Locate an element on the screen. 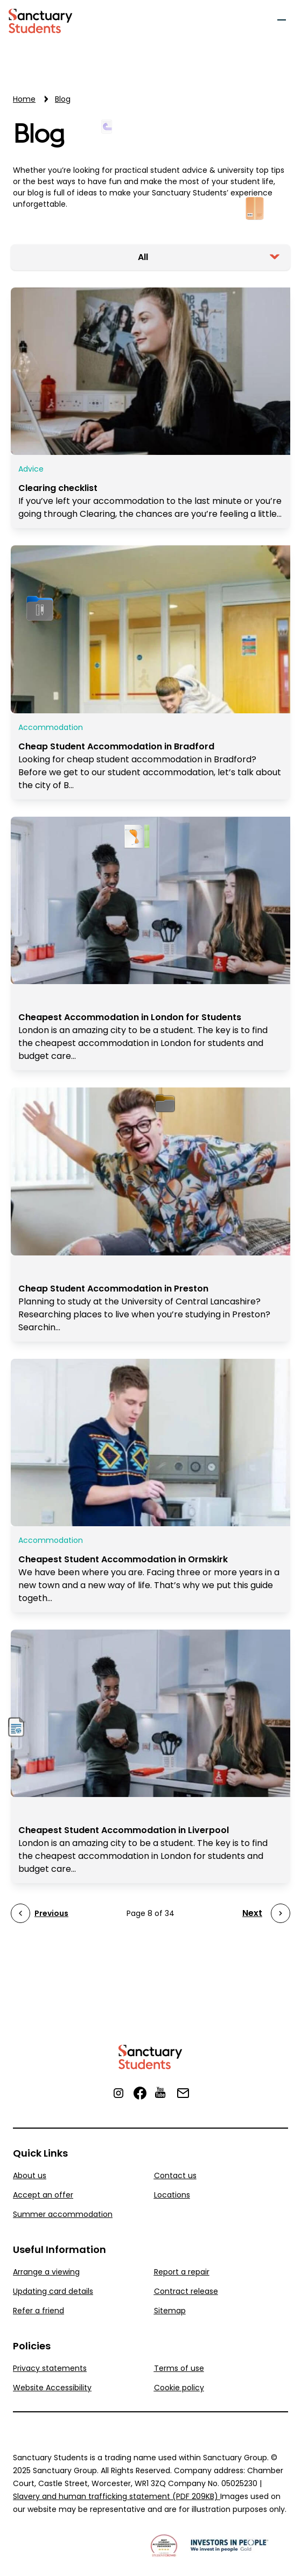 This screenshot has width=301, height=2576. open an opendocument web page file is located at coordinates (16, 1727).